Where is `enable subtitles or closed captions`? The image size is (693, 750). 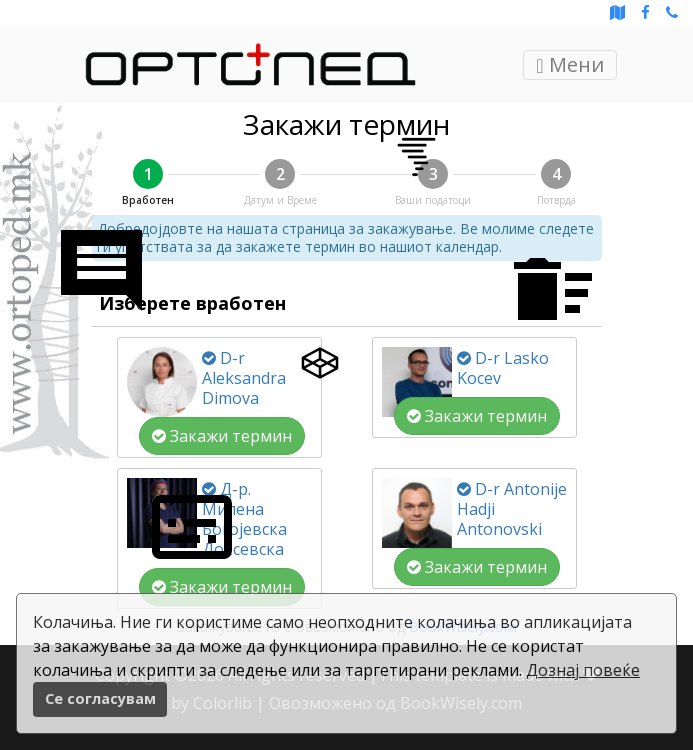
enable subtitles or closed captions is located at coordinates (192, 527).